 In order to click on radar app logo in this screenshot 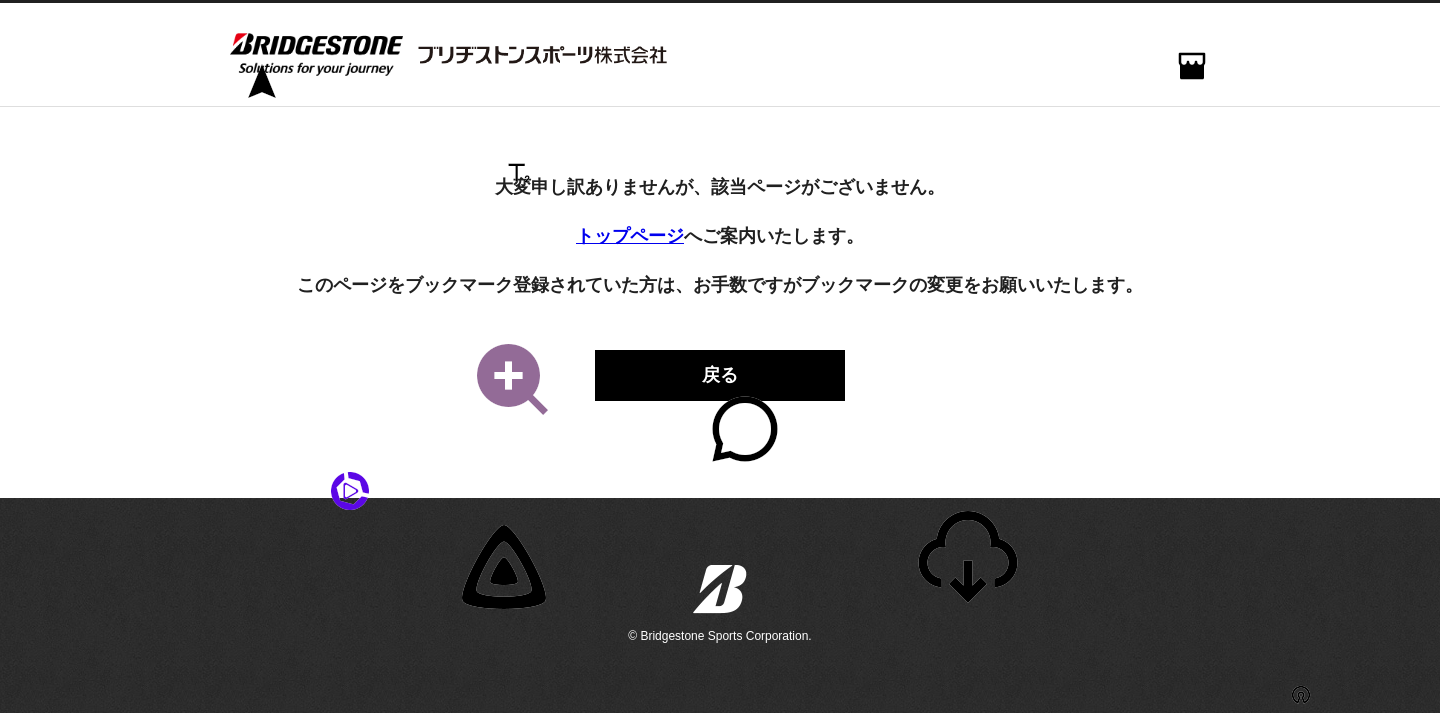, I will do `click(262, 81)`.